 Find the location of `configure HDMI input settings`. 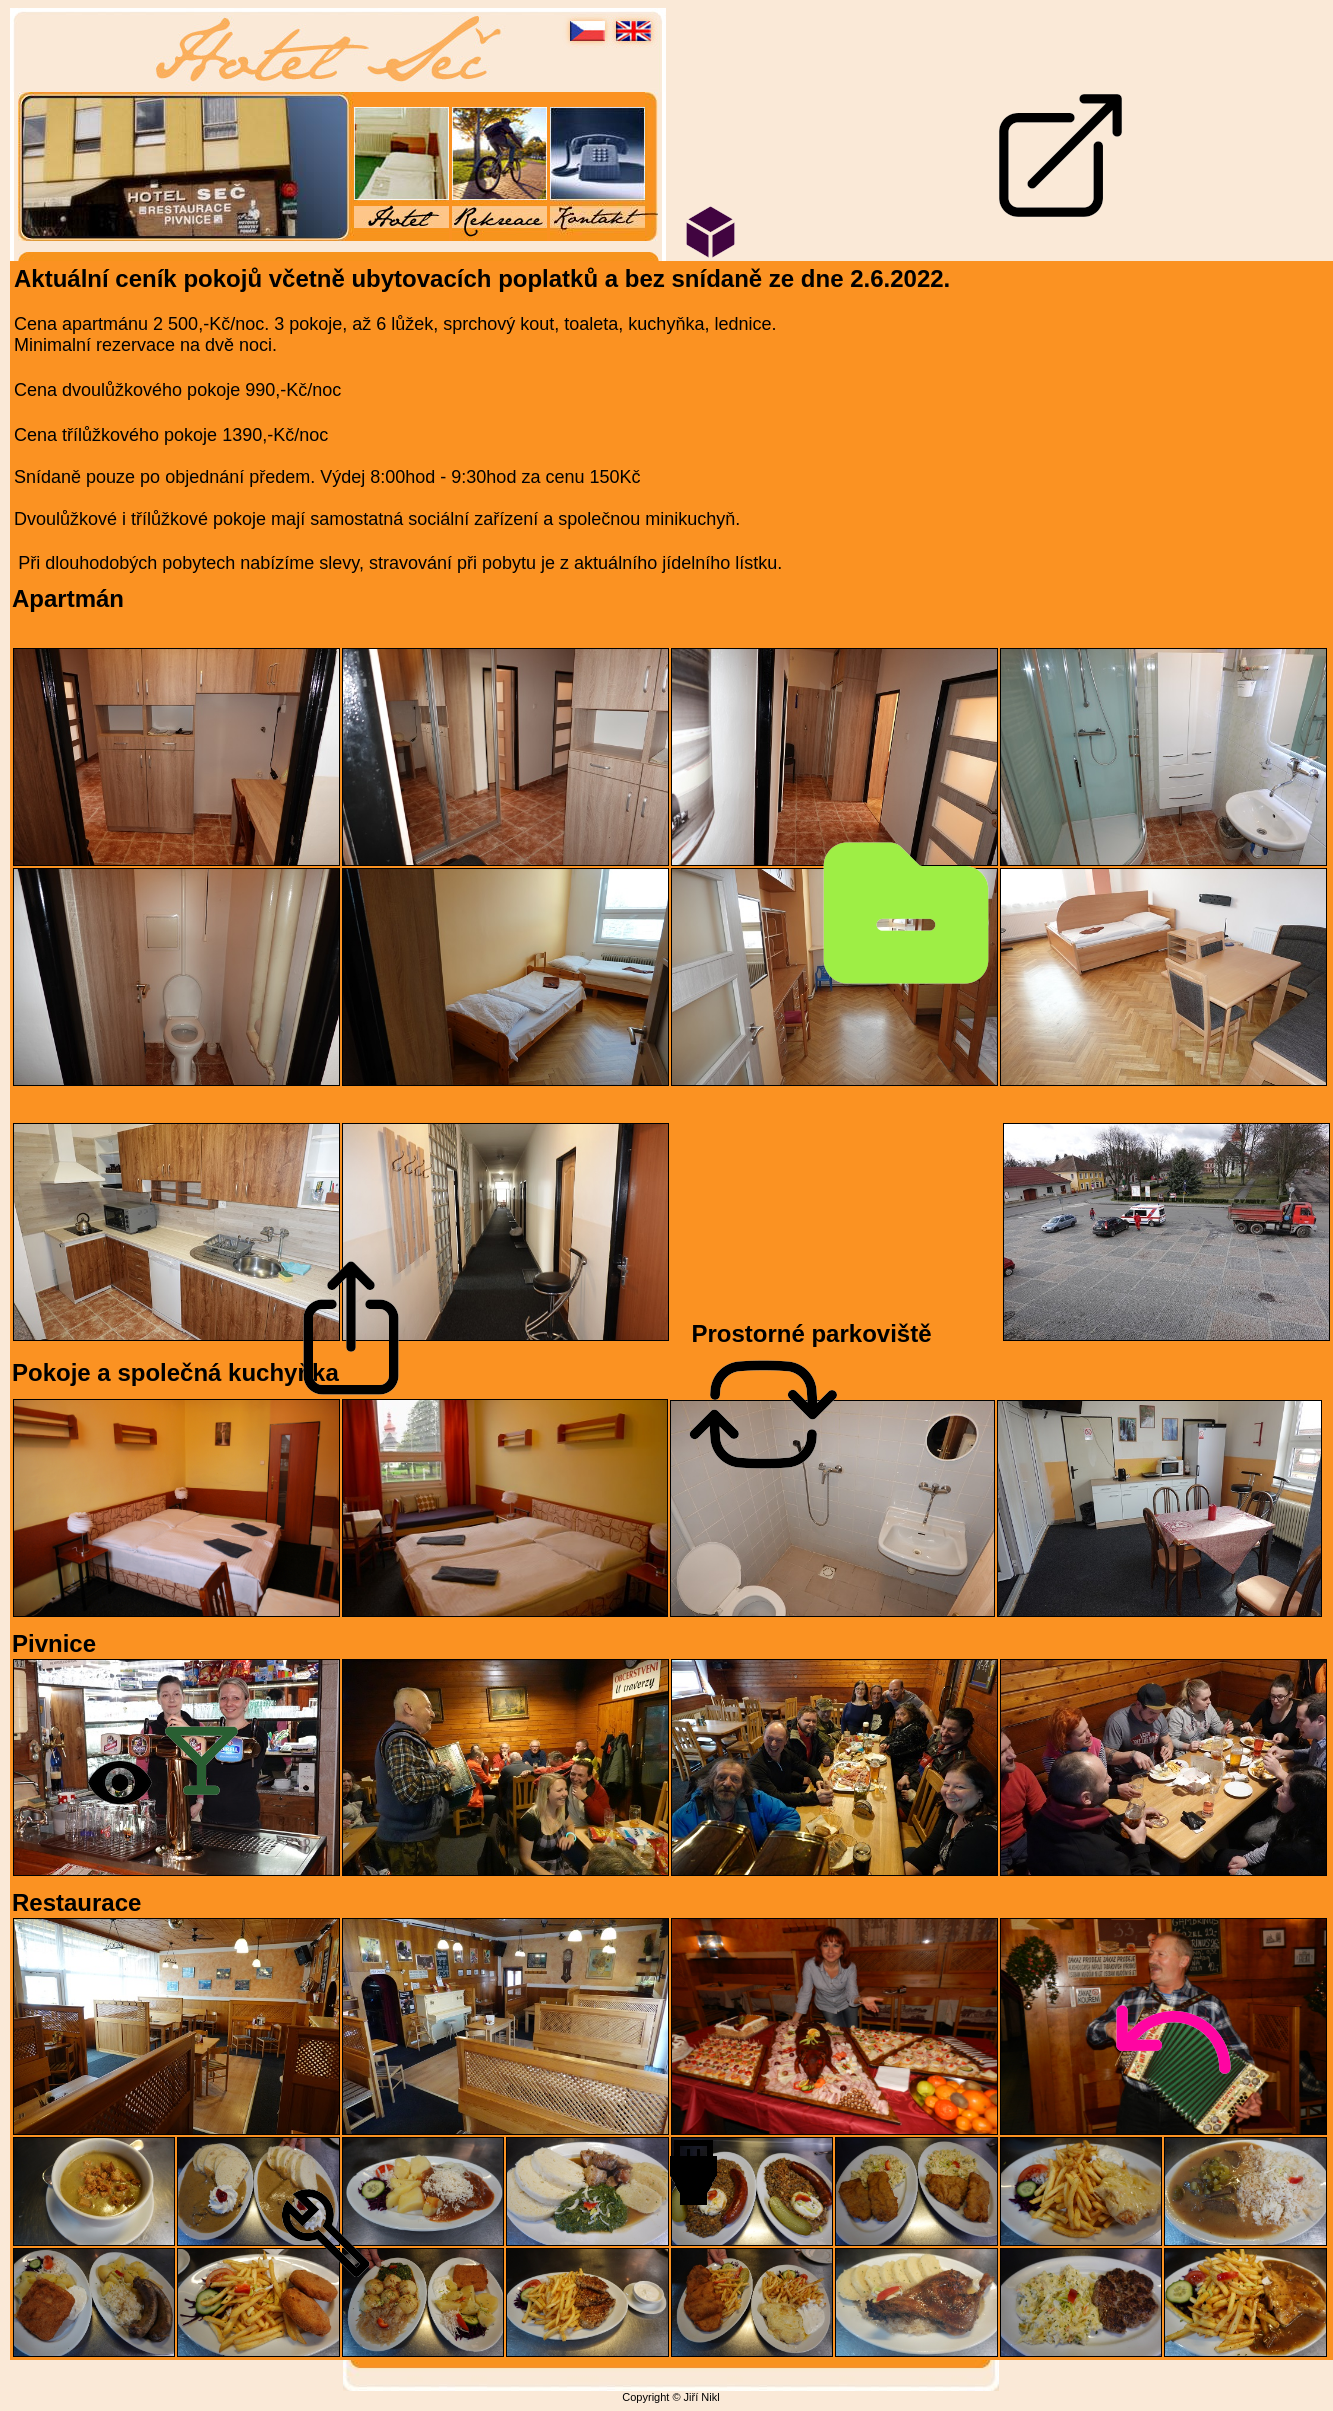

configure HDMI input settings is located at coordinates (693, 2172).